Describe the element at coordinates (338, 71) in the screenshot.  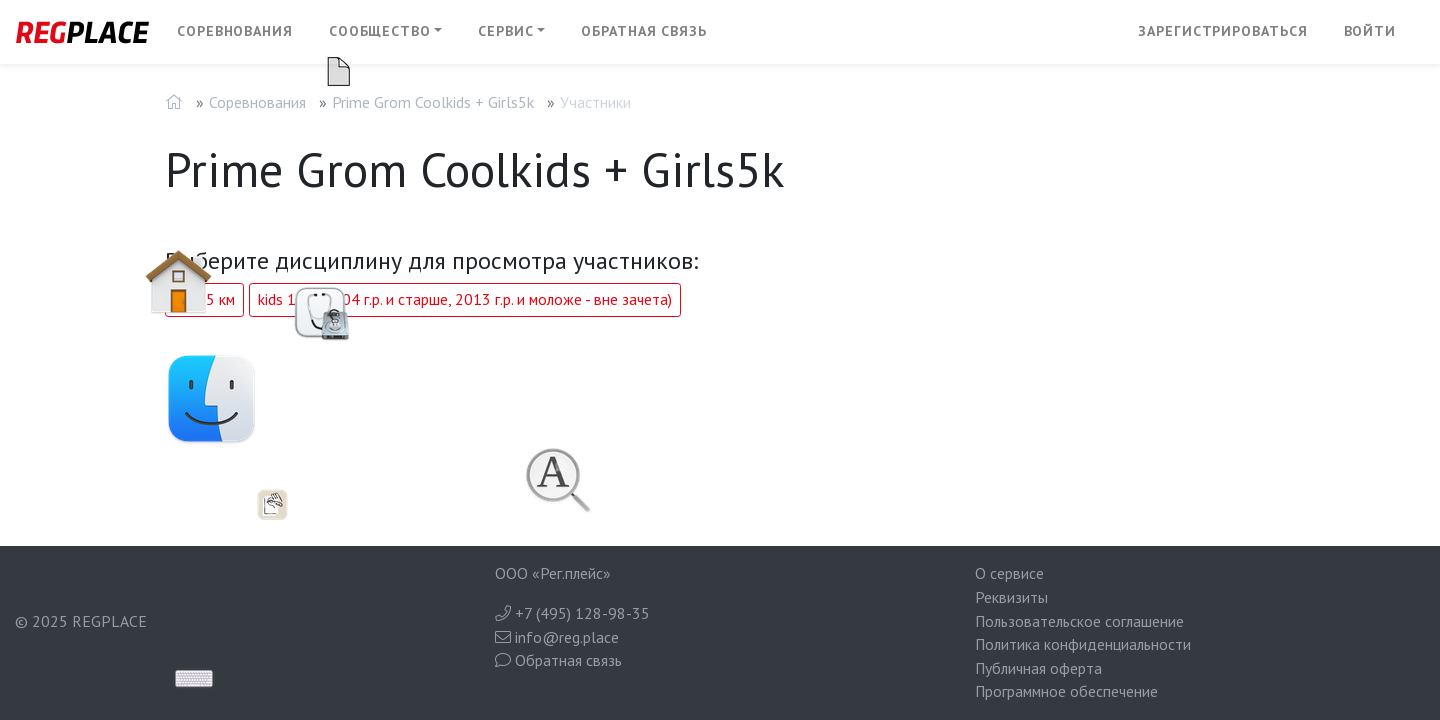
I see `generic file in sidebar navigation` at that location.